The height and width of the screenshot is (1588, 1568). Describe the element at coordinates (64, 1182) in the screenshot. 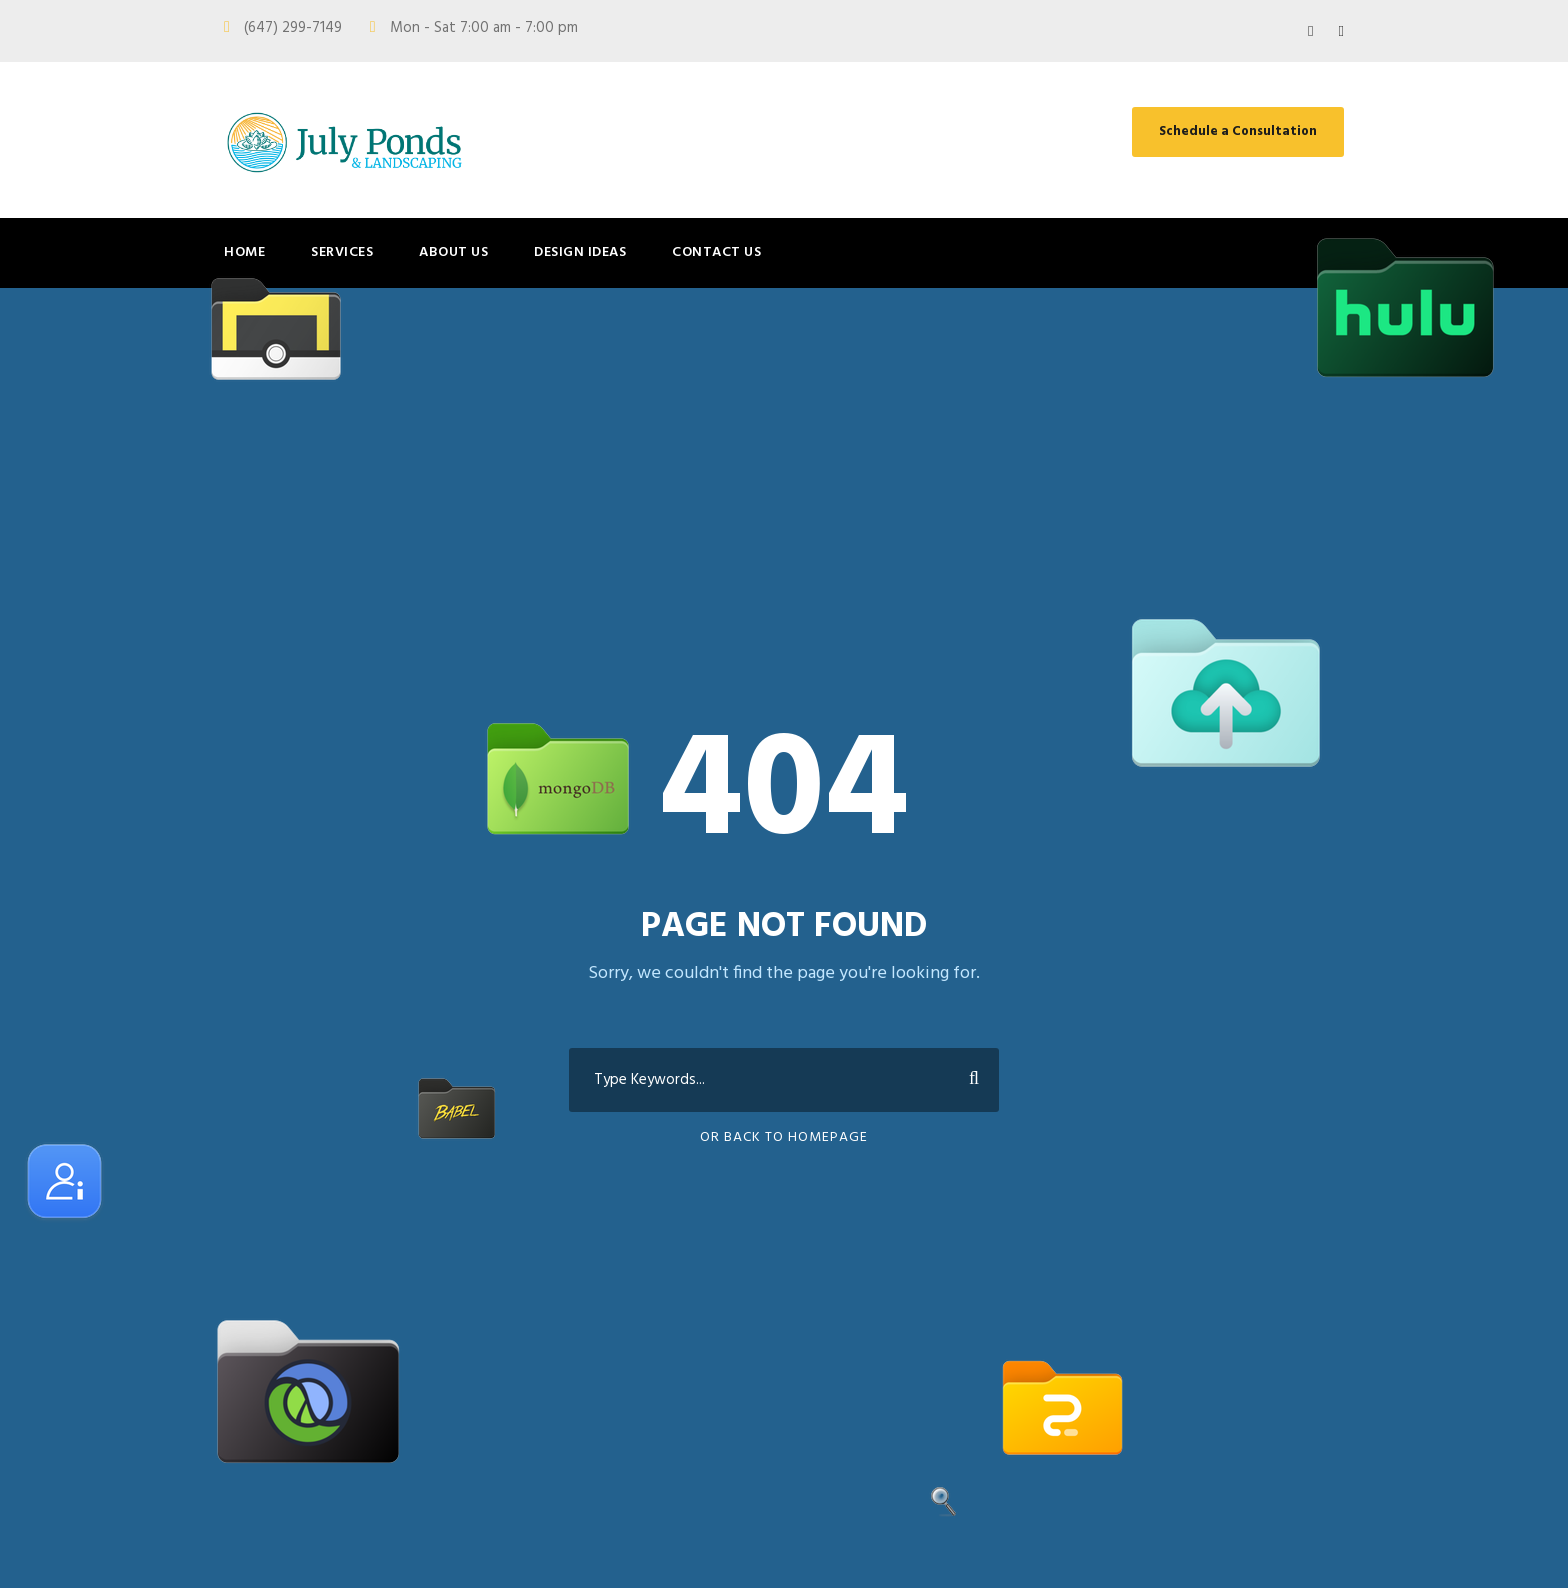

I see `open user account preferences` at that location.